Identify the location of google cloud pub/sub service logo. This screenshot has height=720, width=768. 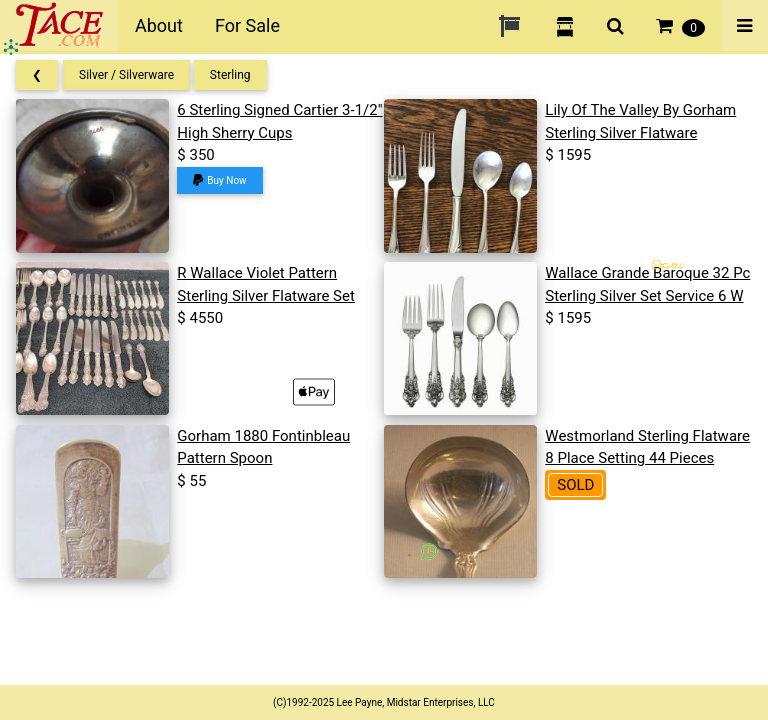
(11, 47).